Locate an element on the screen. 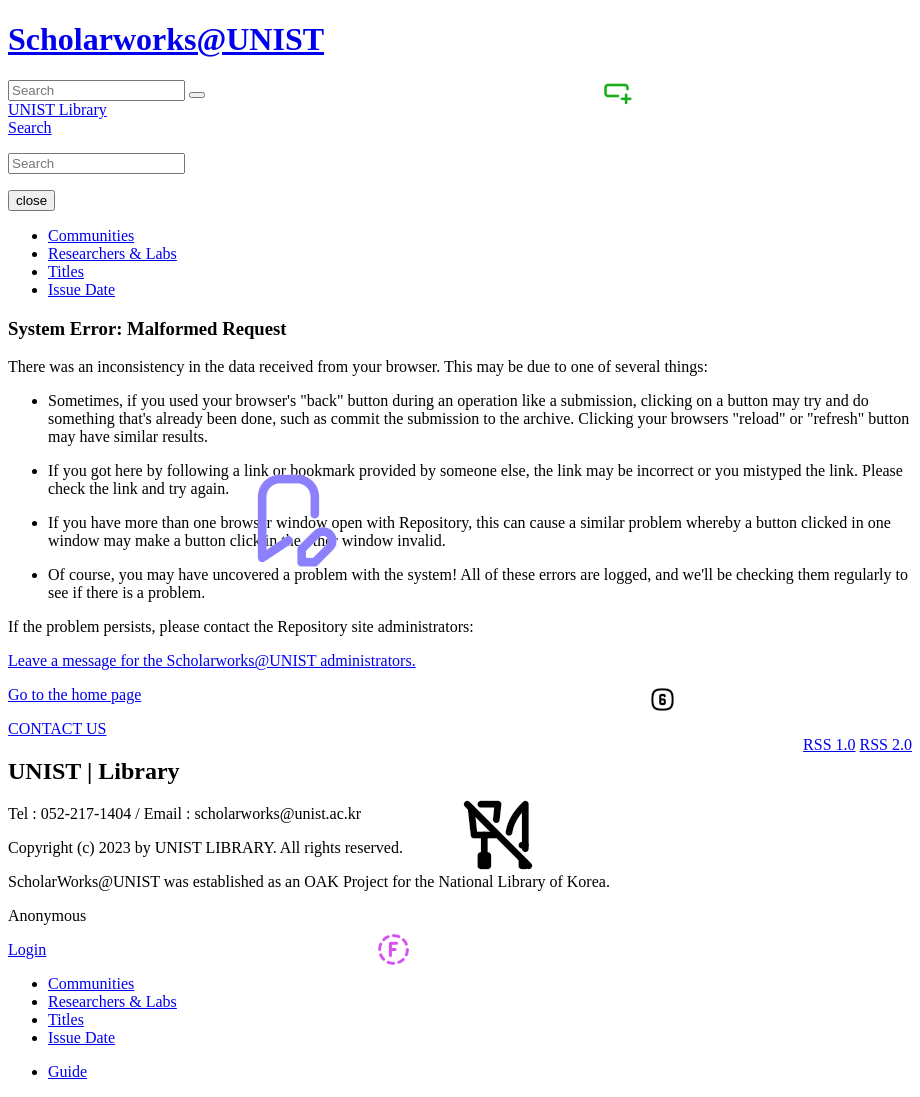 The height and width of the screenshot is (1097, 920). indicates step 6 in a multi-step process is located at coordinates (662, 699).